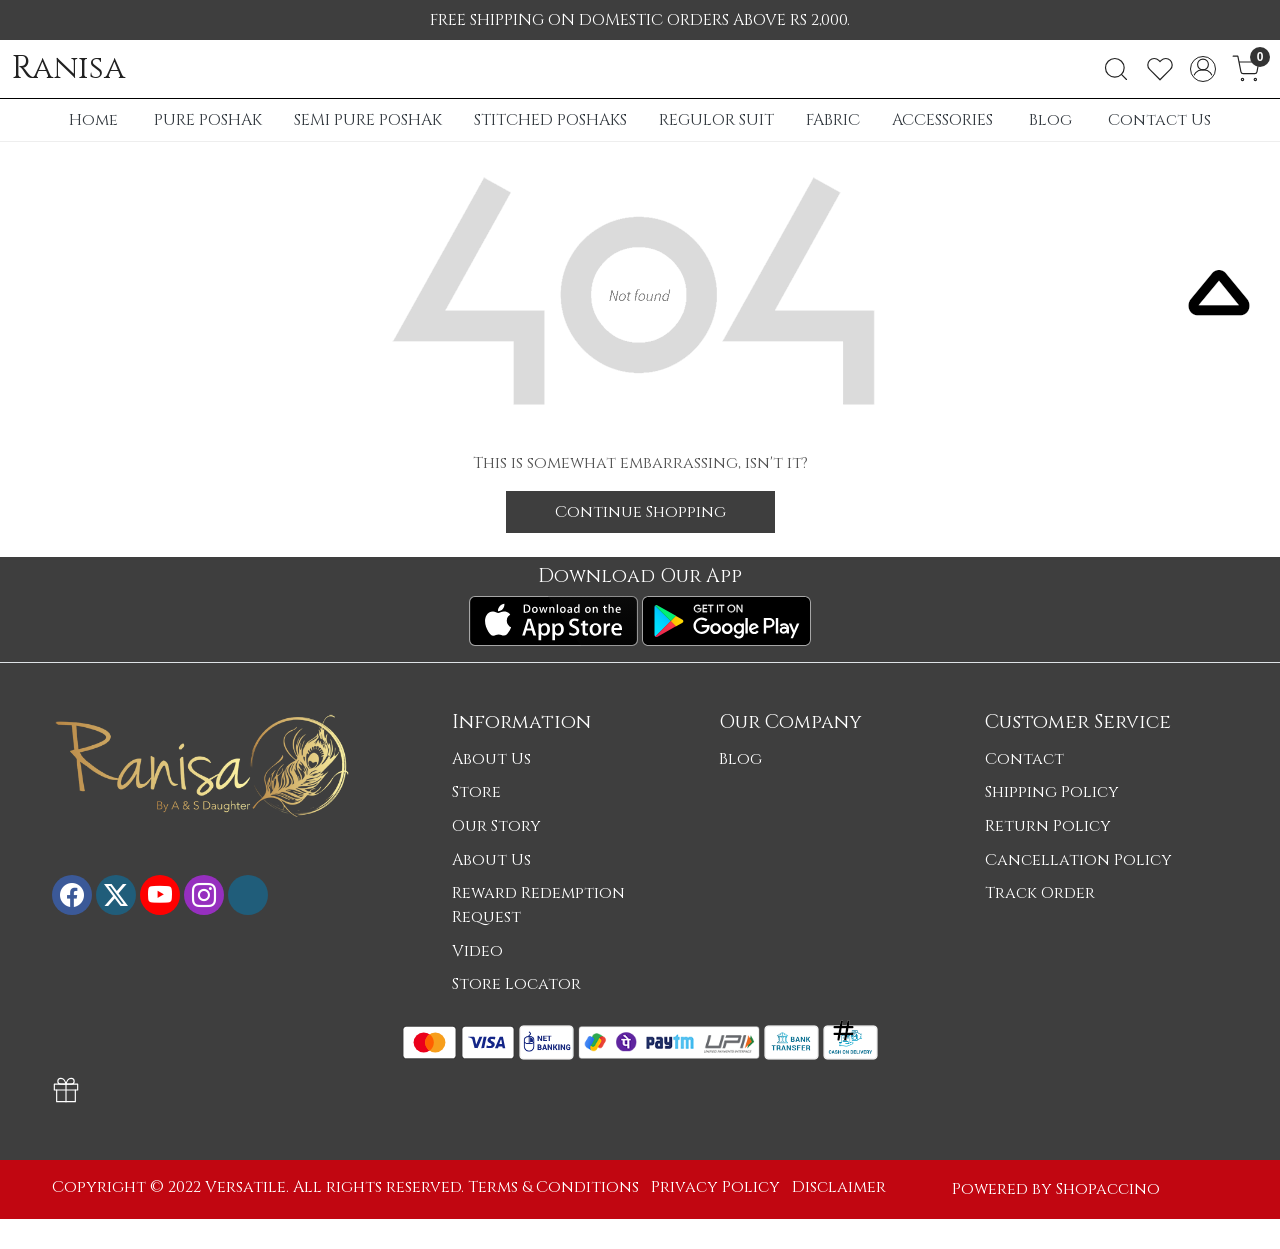 This screenshot has height=1249, width=1280. I want to click on view or browse hashtags, so click(843, 1030).